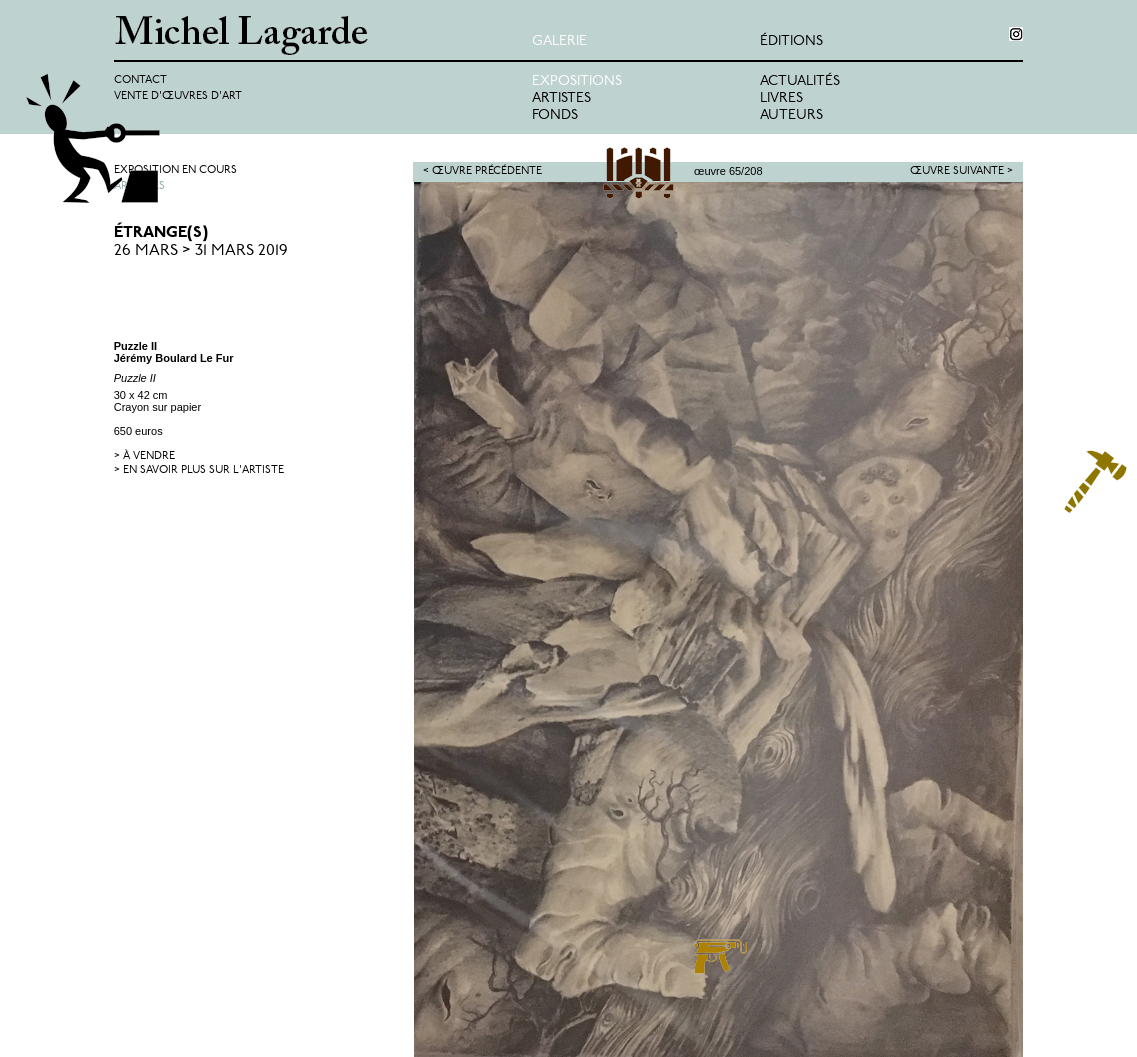  I want to click on access building or construction tools, so click(1095, 481).